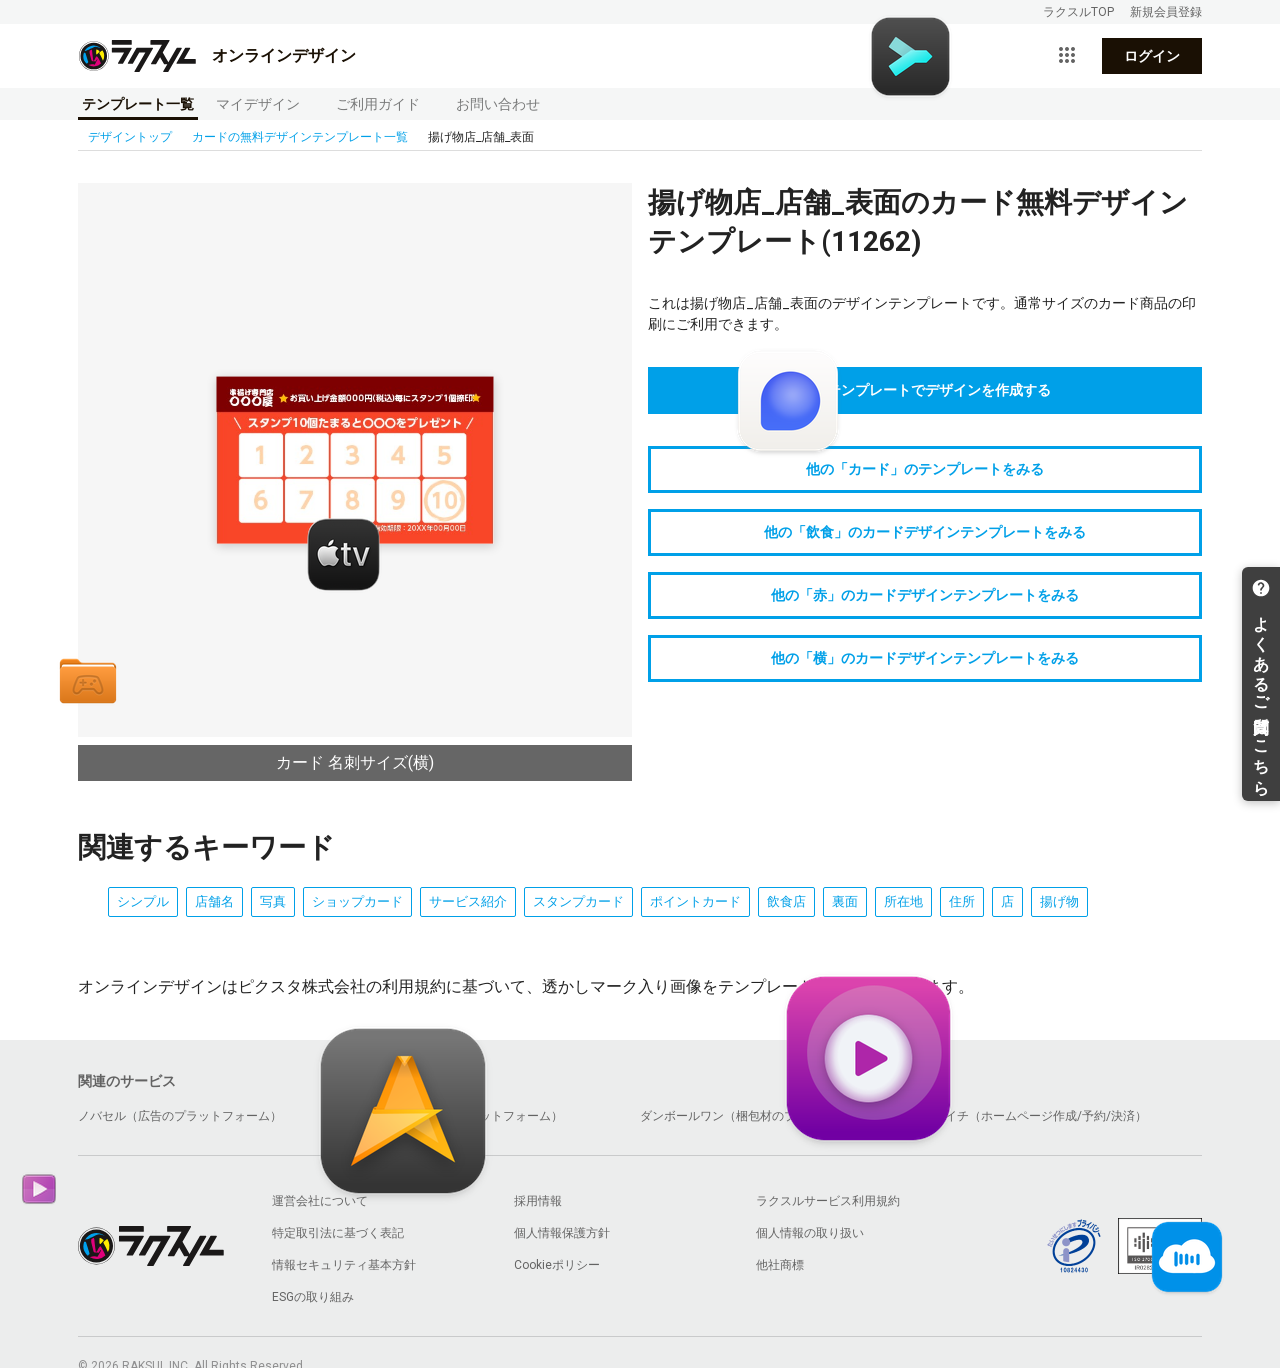 This screenshot has width=1280, height=1368. I want to click on open your games folder, so click(88, 681).